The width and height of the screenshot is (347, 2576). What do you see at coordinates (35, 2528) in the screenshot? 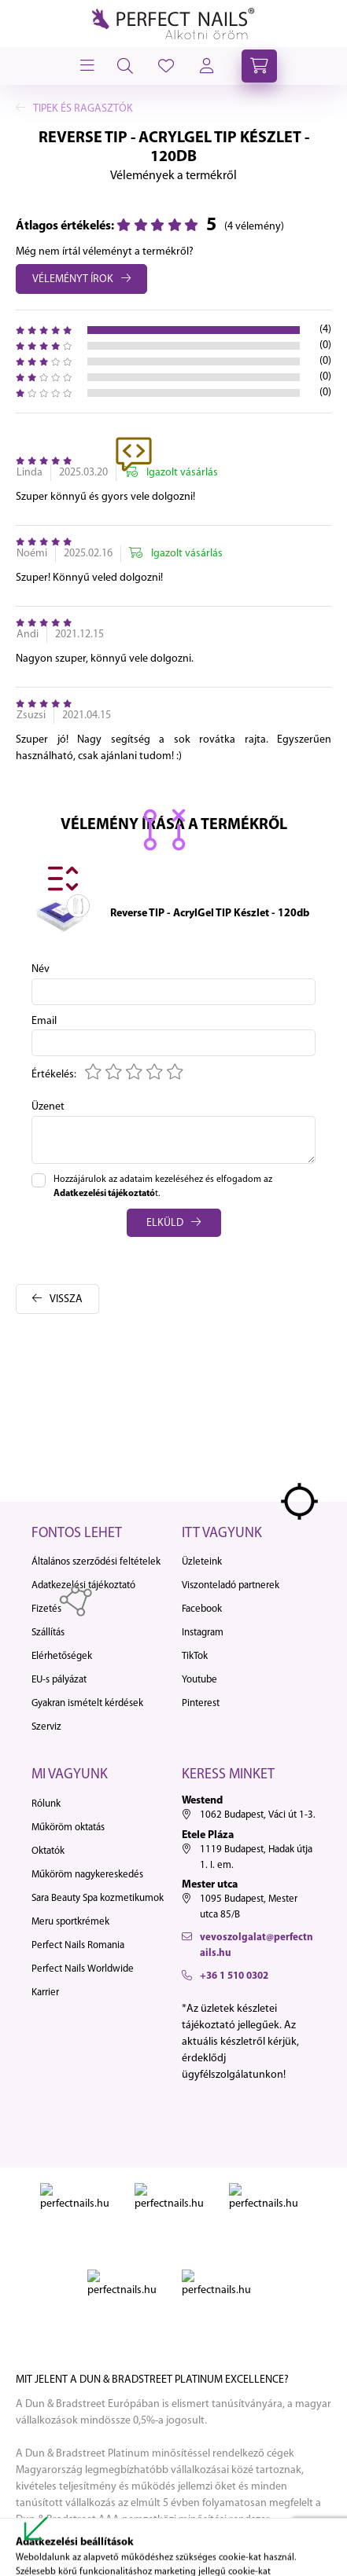
I see `navigate to the bottom-left or previous item` at bounding box center [35, 2528].